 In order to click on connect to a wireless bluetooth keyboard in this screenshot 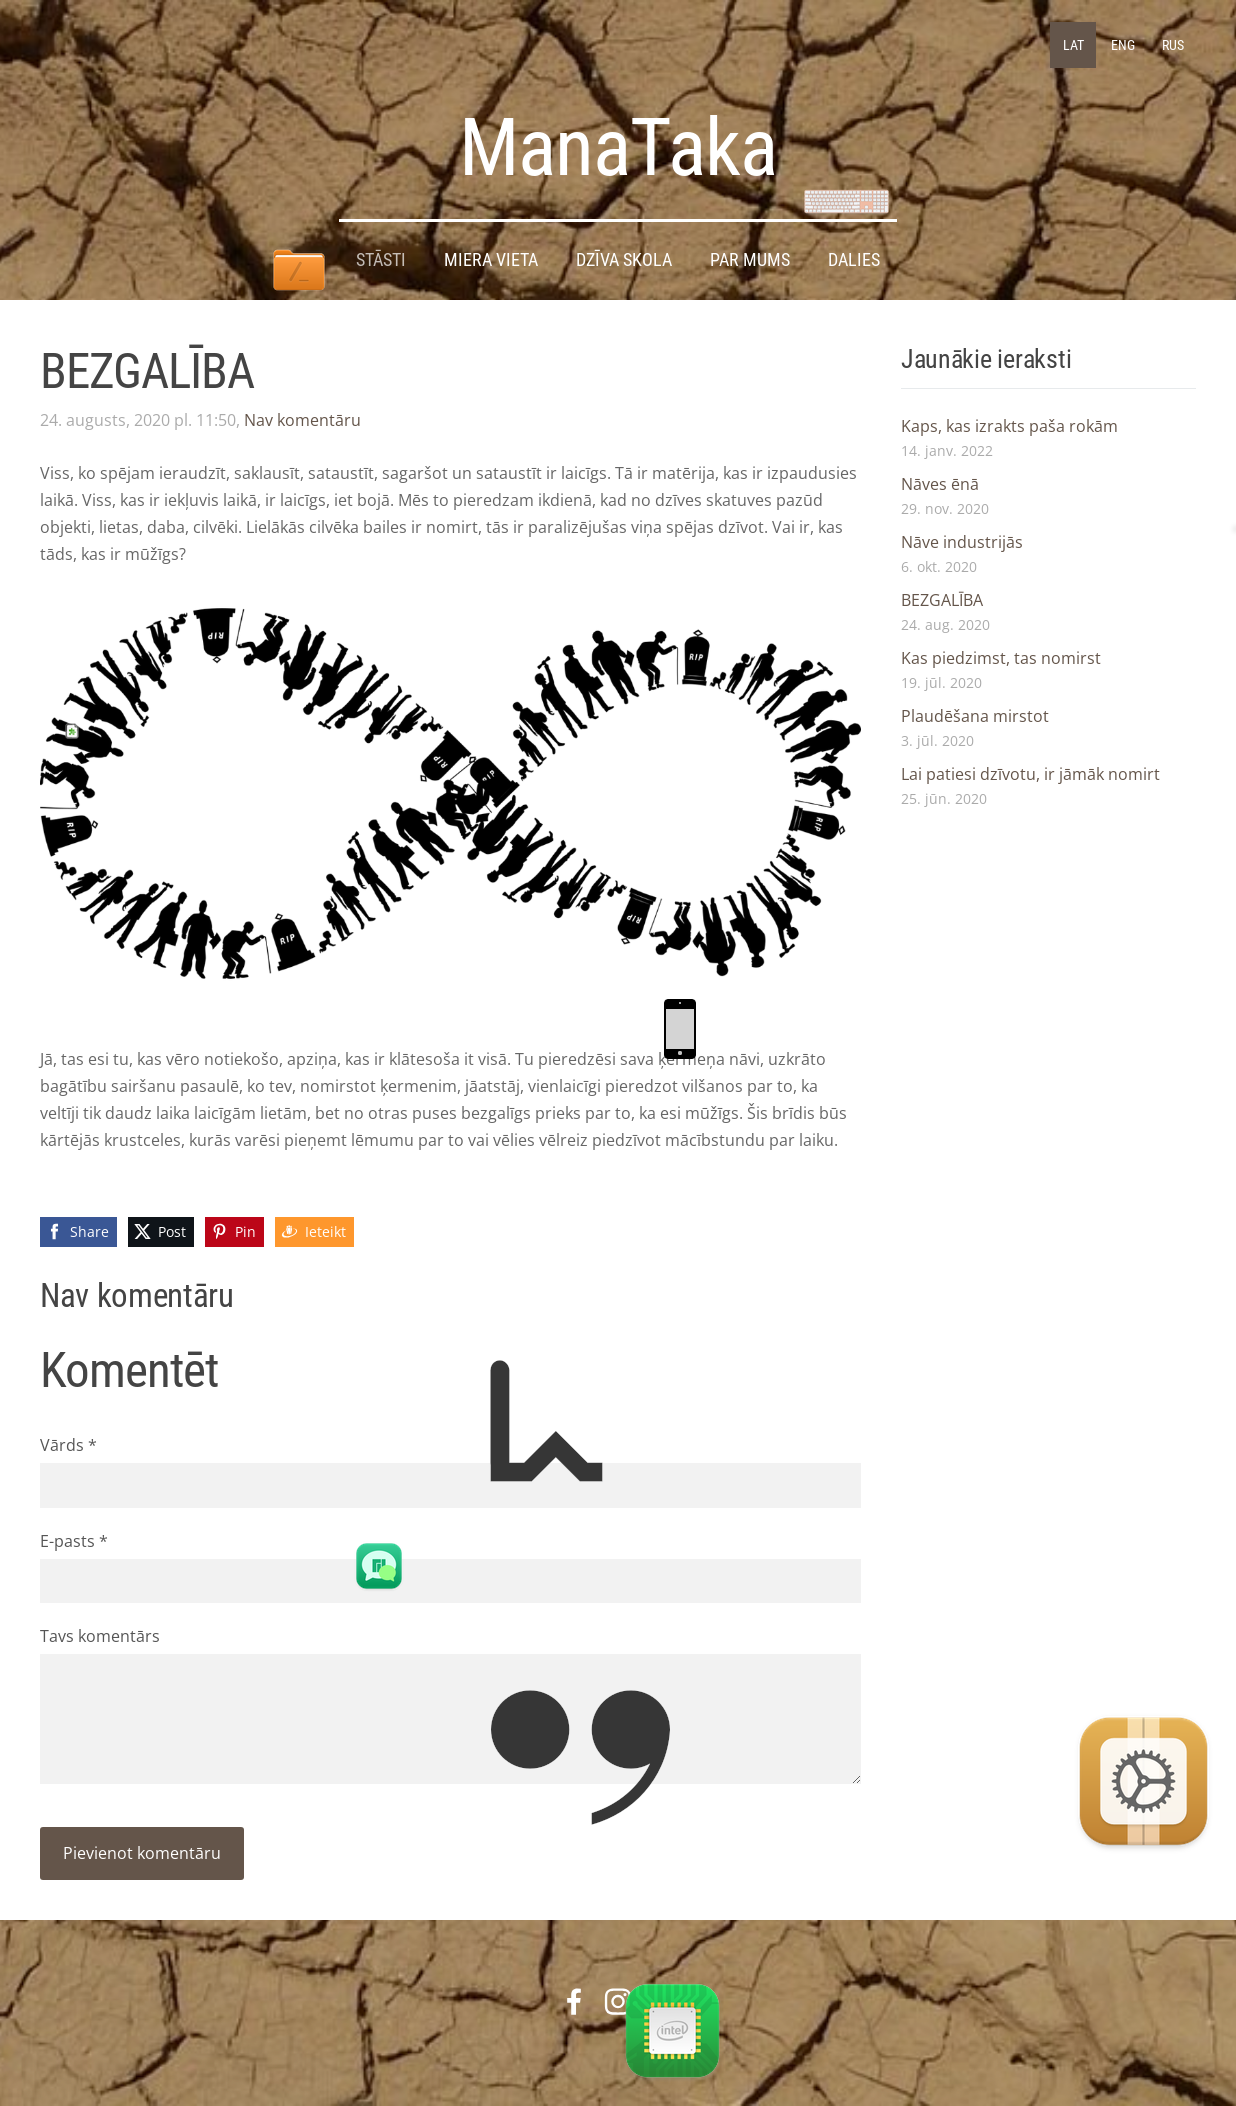, I will do `click(846, 201)`.